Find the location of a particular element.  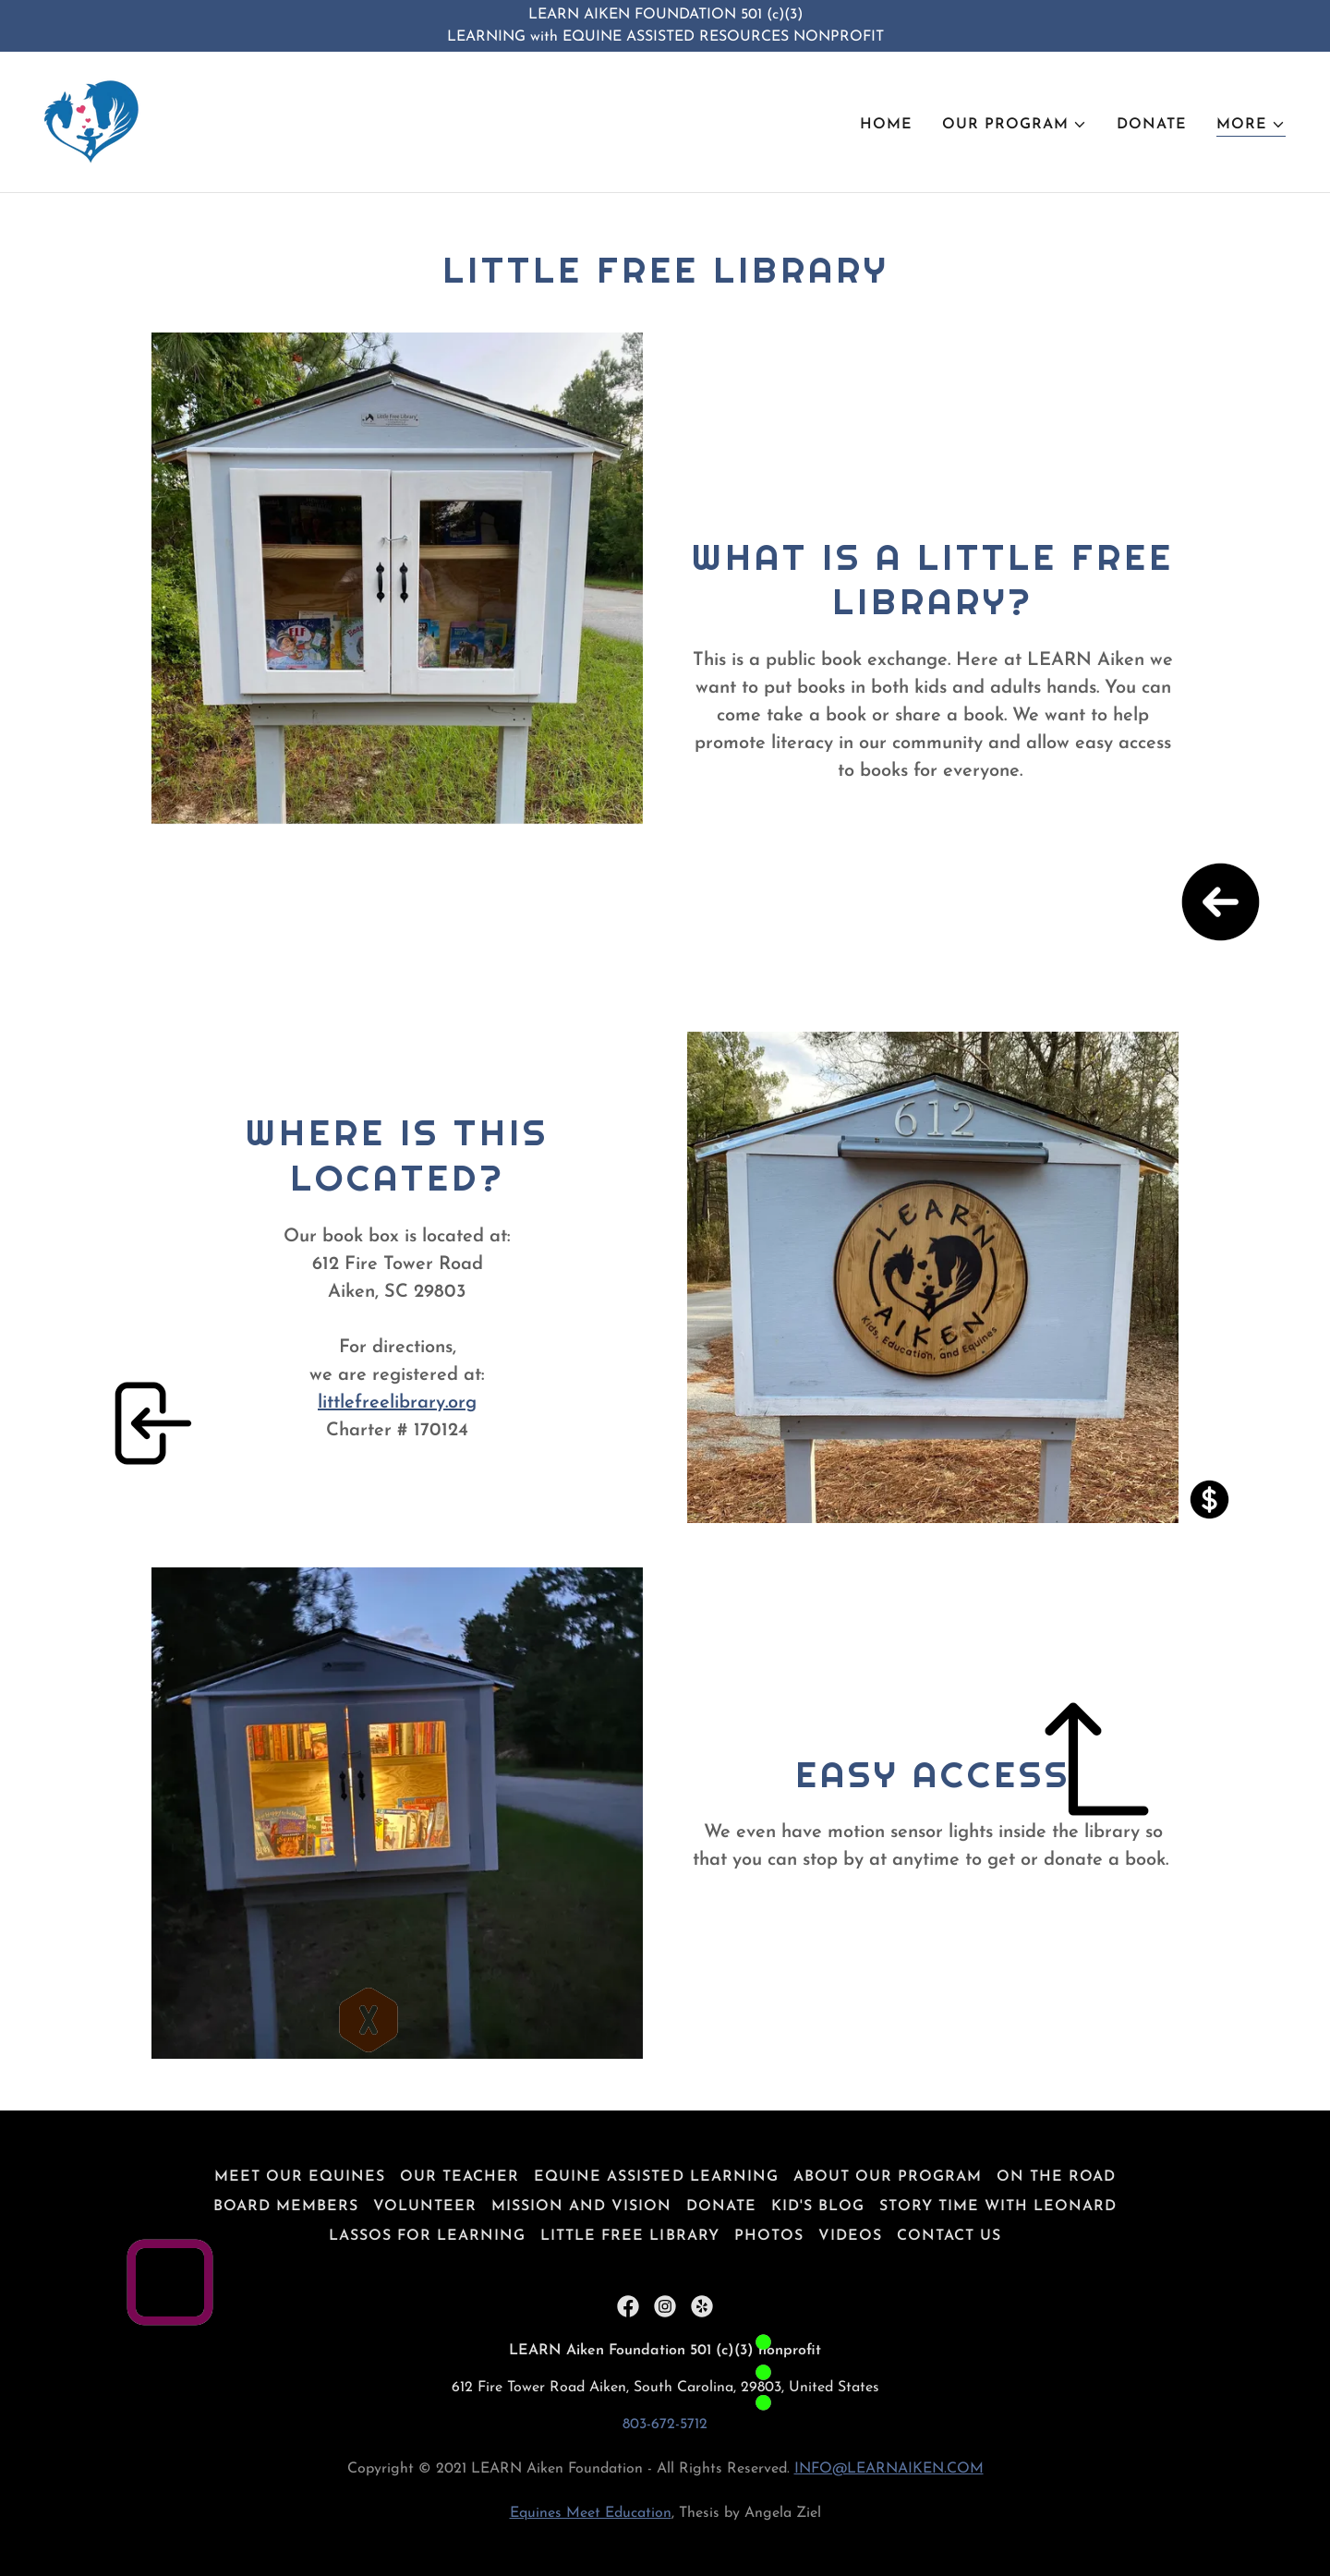

view account balance or financial information is located at coordinates (1209, 1499).